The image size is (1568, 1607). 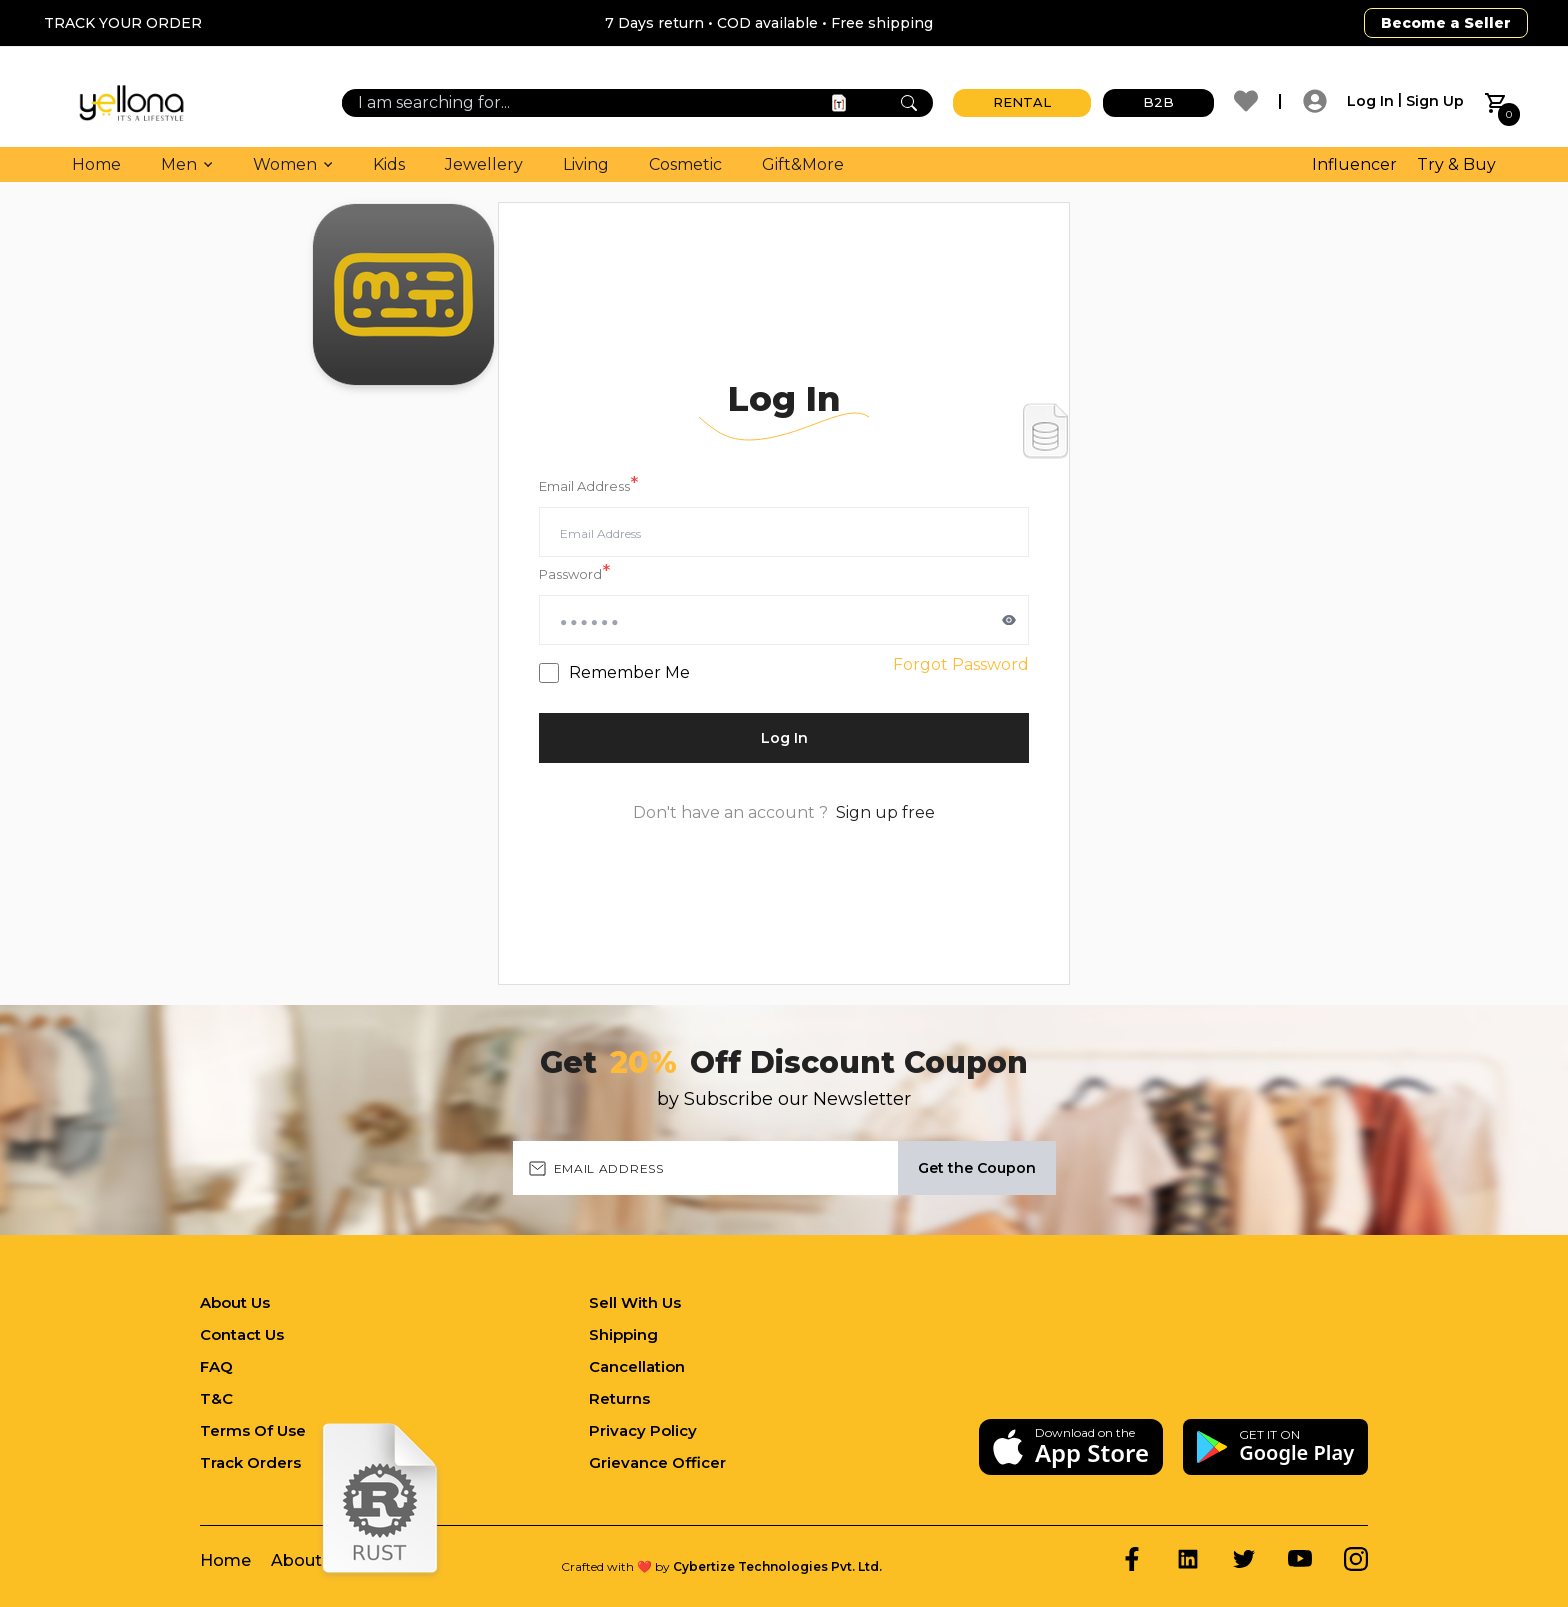 I want to click on open monkeytype typing test app, so click(x=403, y=294).